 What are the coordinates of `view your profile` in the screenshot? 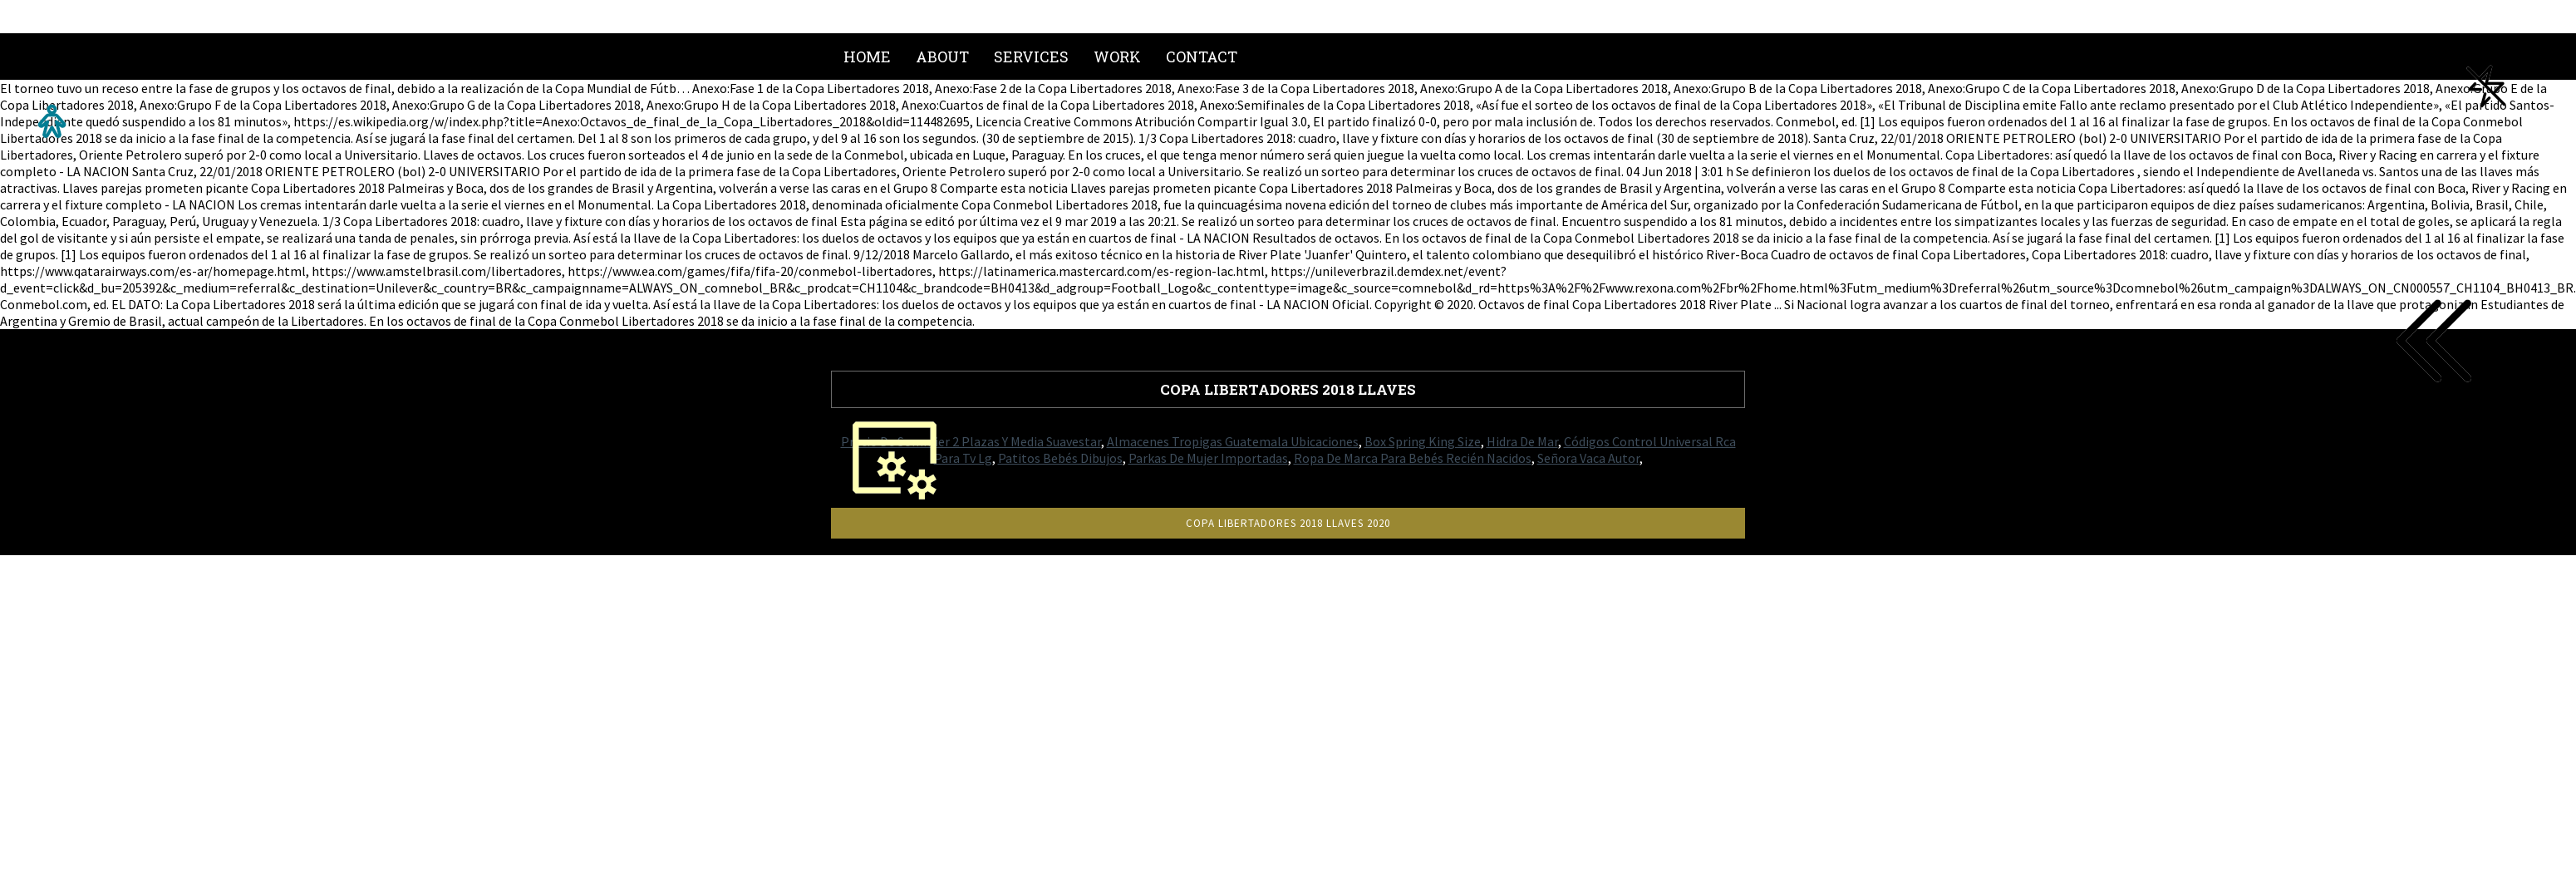 It's located at (52, 121).